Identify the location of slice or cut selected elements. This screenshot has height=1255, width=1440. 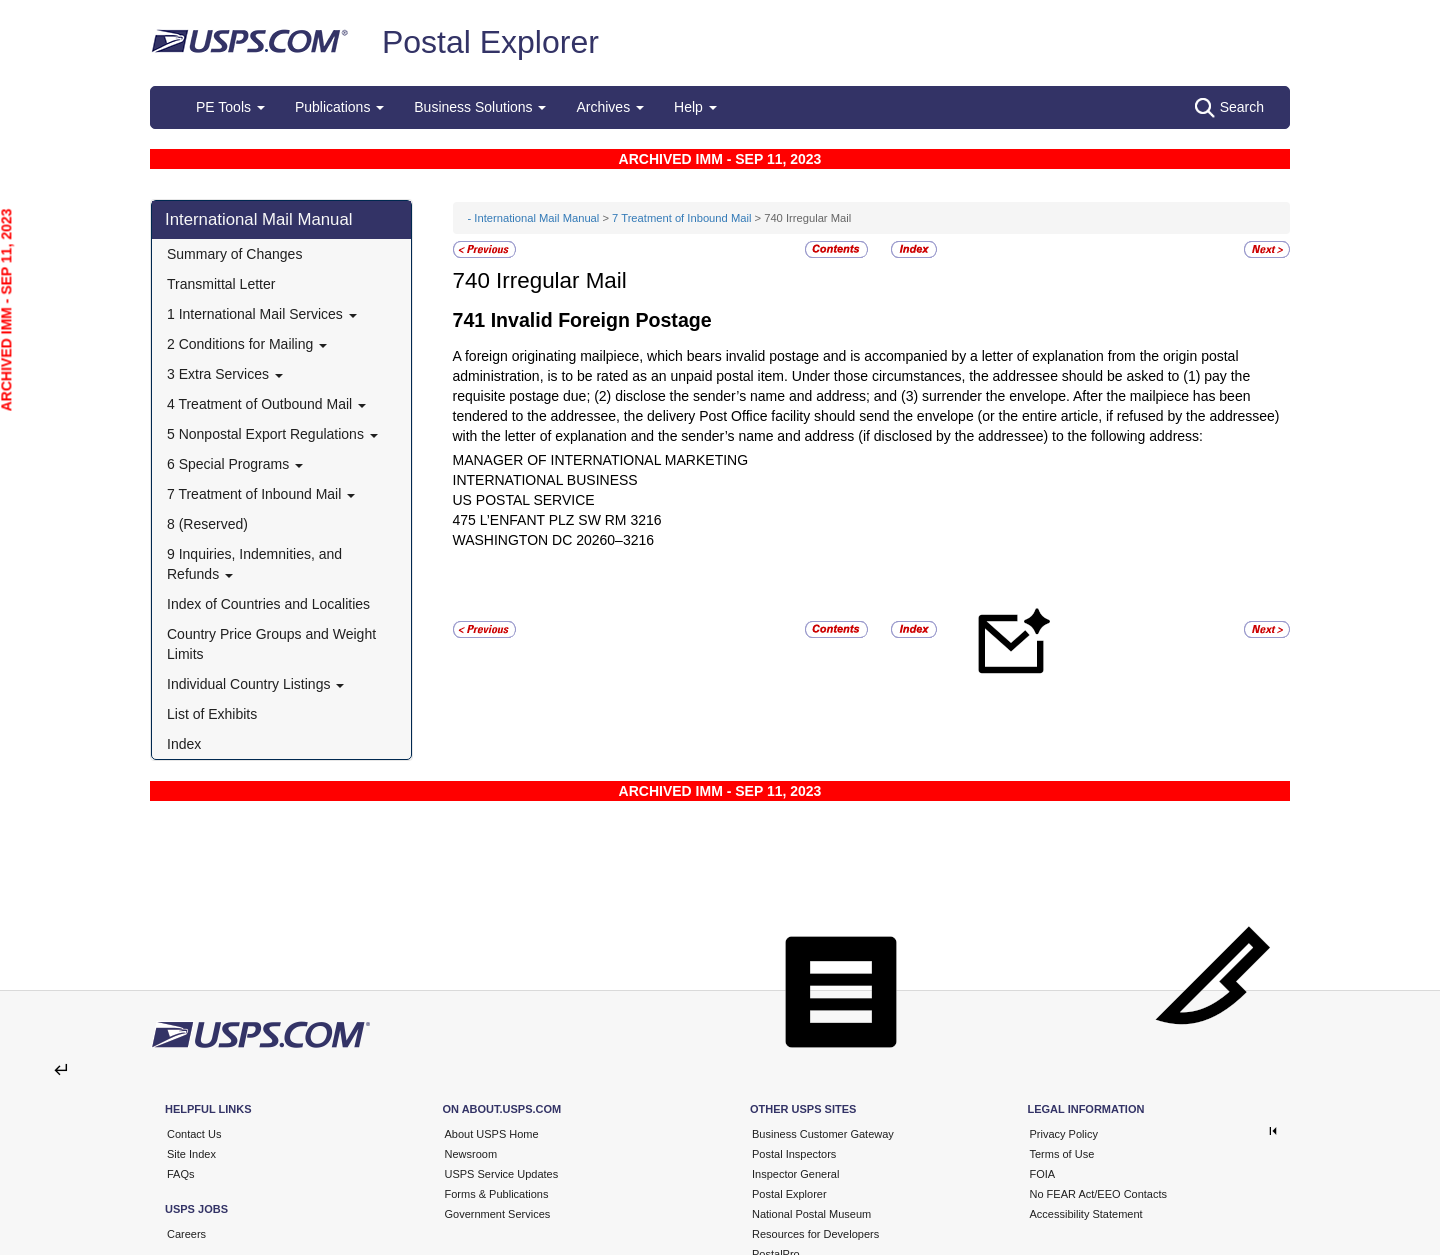
(1214, 976).